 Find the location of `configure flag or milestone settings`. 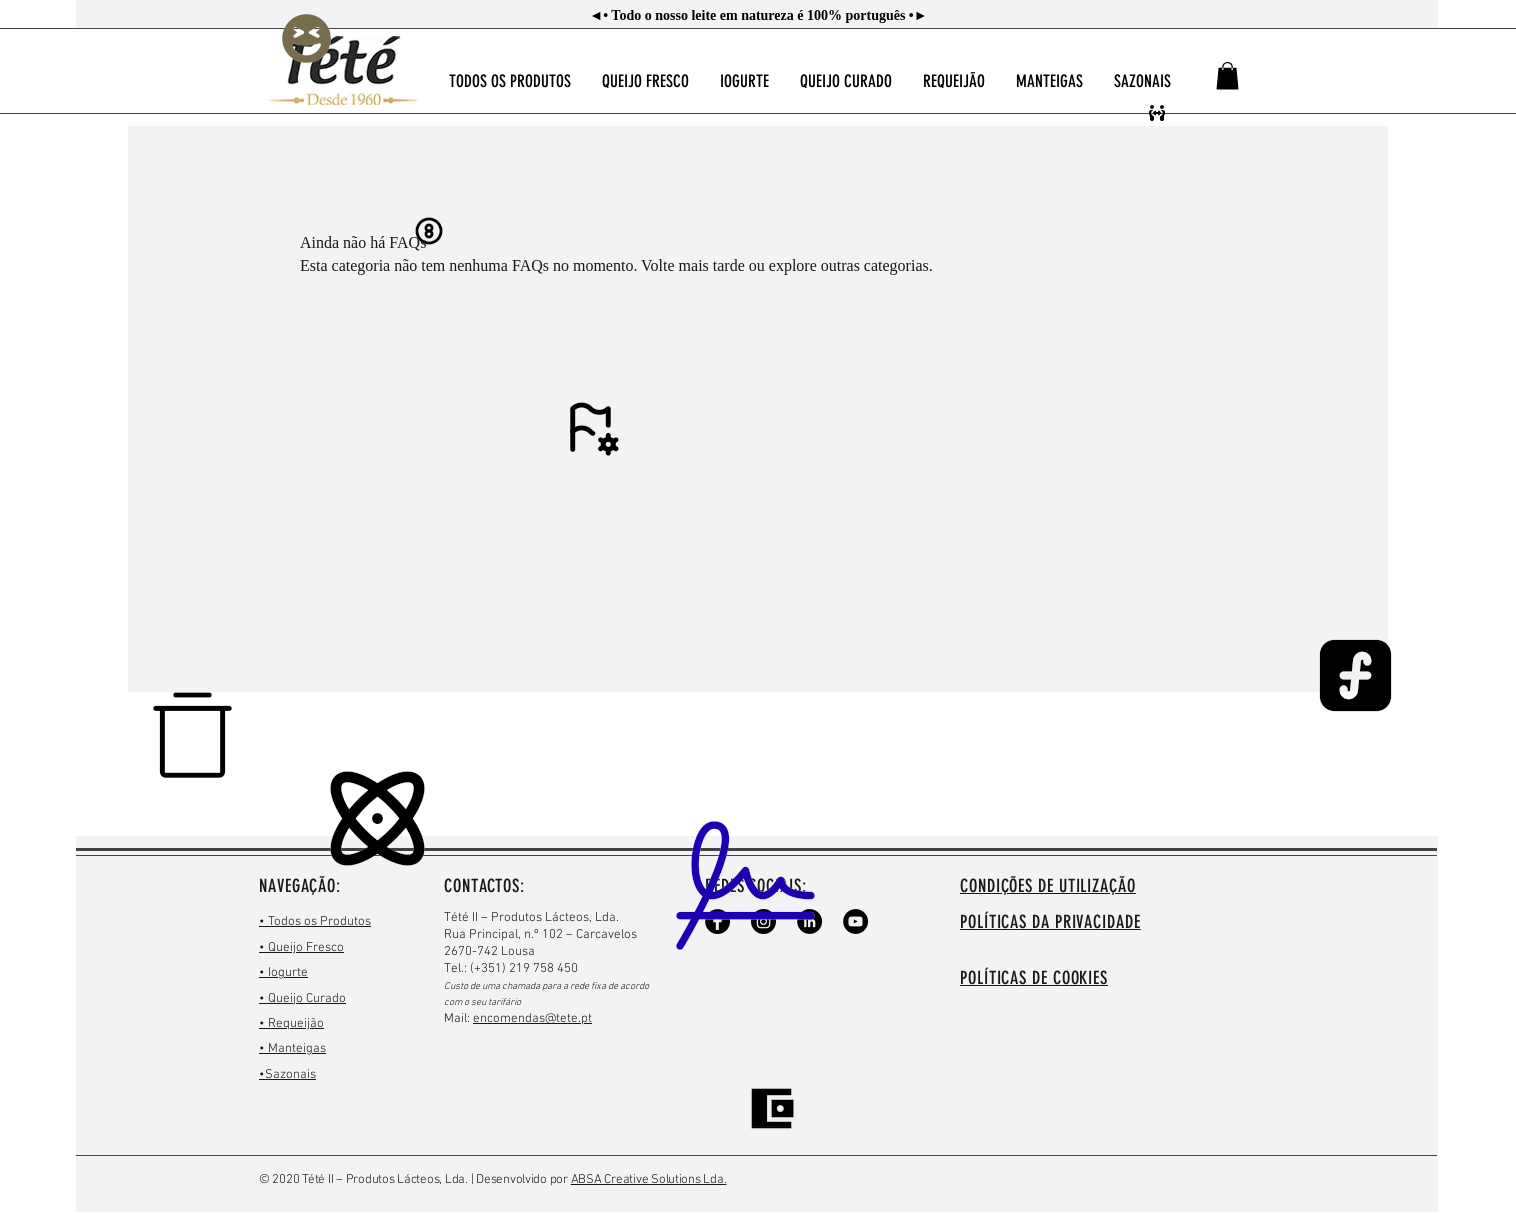

configure flag or milestone settings is located at coordinates (590, 426).